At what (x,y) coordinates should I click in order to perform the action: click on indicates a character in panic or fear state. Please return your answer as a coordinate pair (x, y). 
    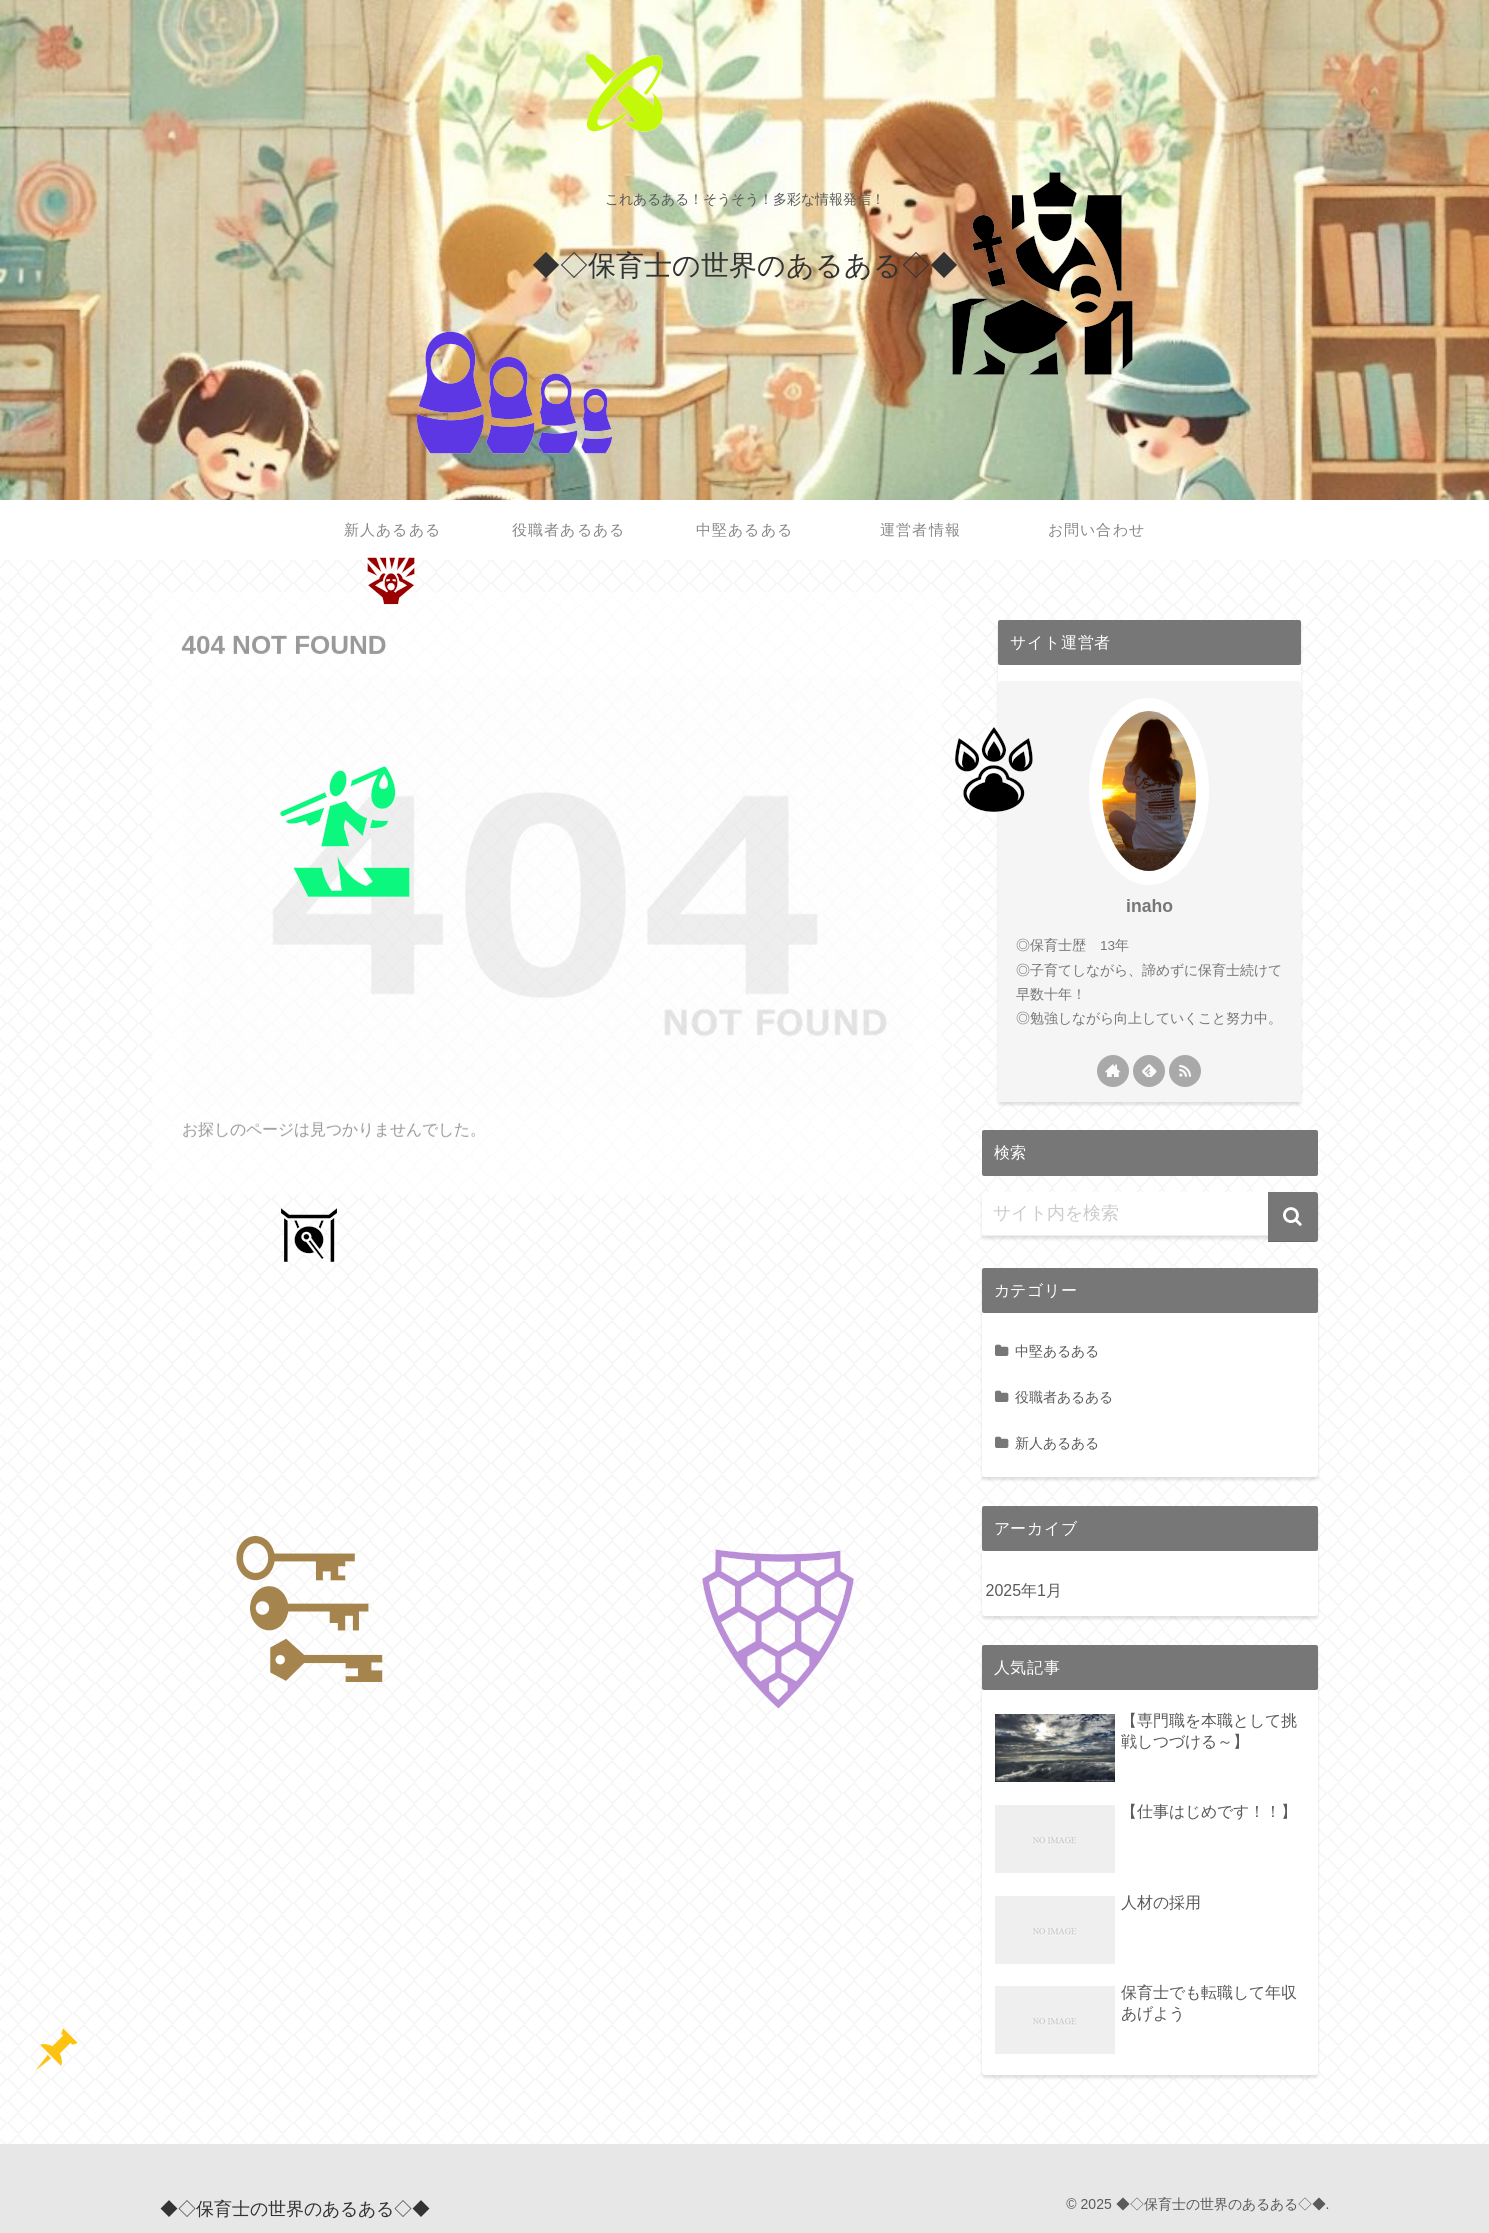
    Looking at the image, I should click on (391, 581).